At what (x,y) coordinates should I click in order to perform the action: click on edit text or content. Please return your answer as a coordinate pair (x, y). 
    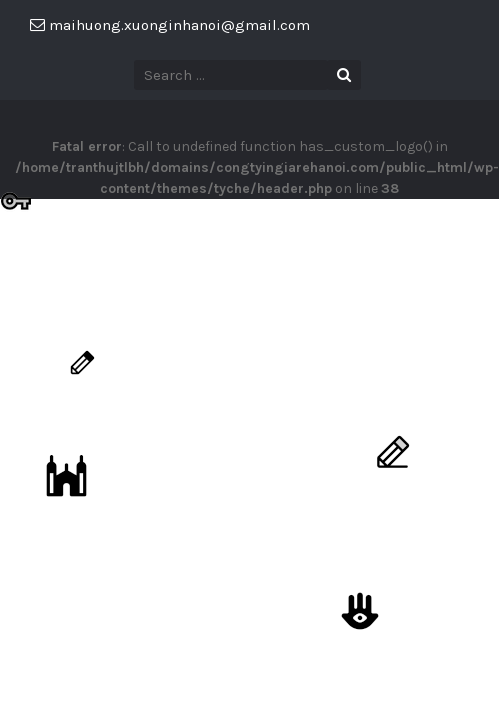
    Looking at the image, I should click on (392, 452).